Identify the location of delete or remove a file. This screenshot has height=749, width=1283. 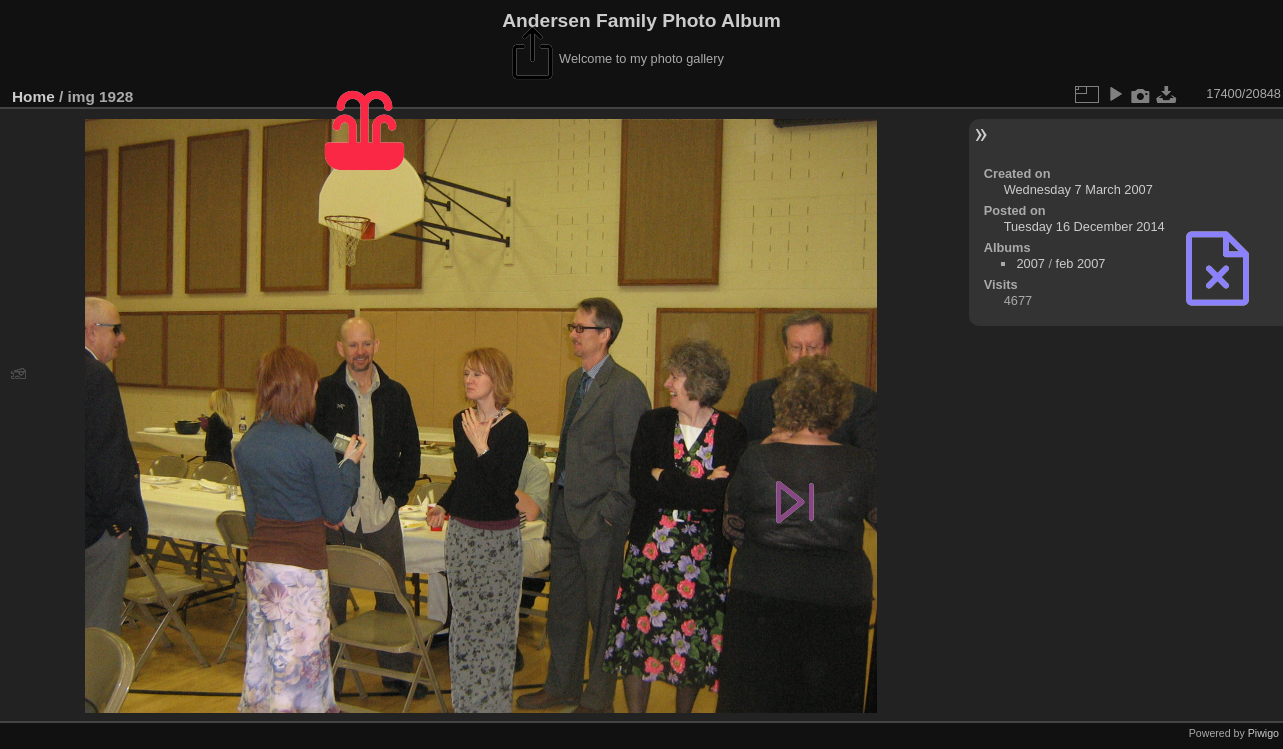
(1217, 268).